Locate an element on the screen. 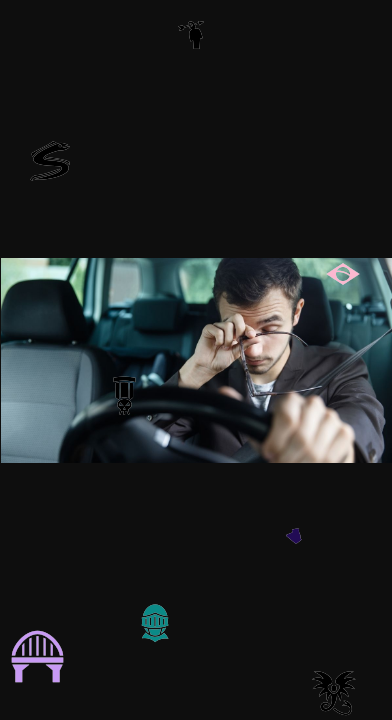  select algeria as your country or region is located at coordinates (294, 536).